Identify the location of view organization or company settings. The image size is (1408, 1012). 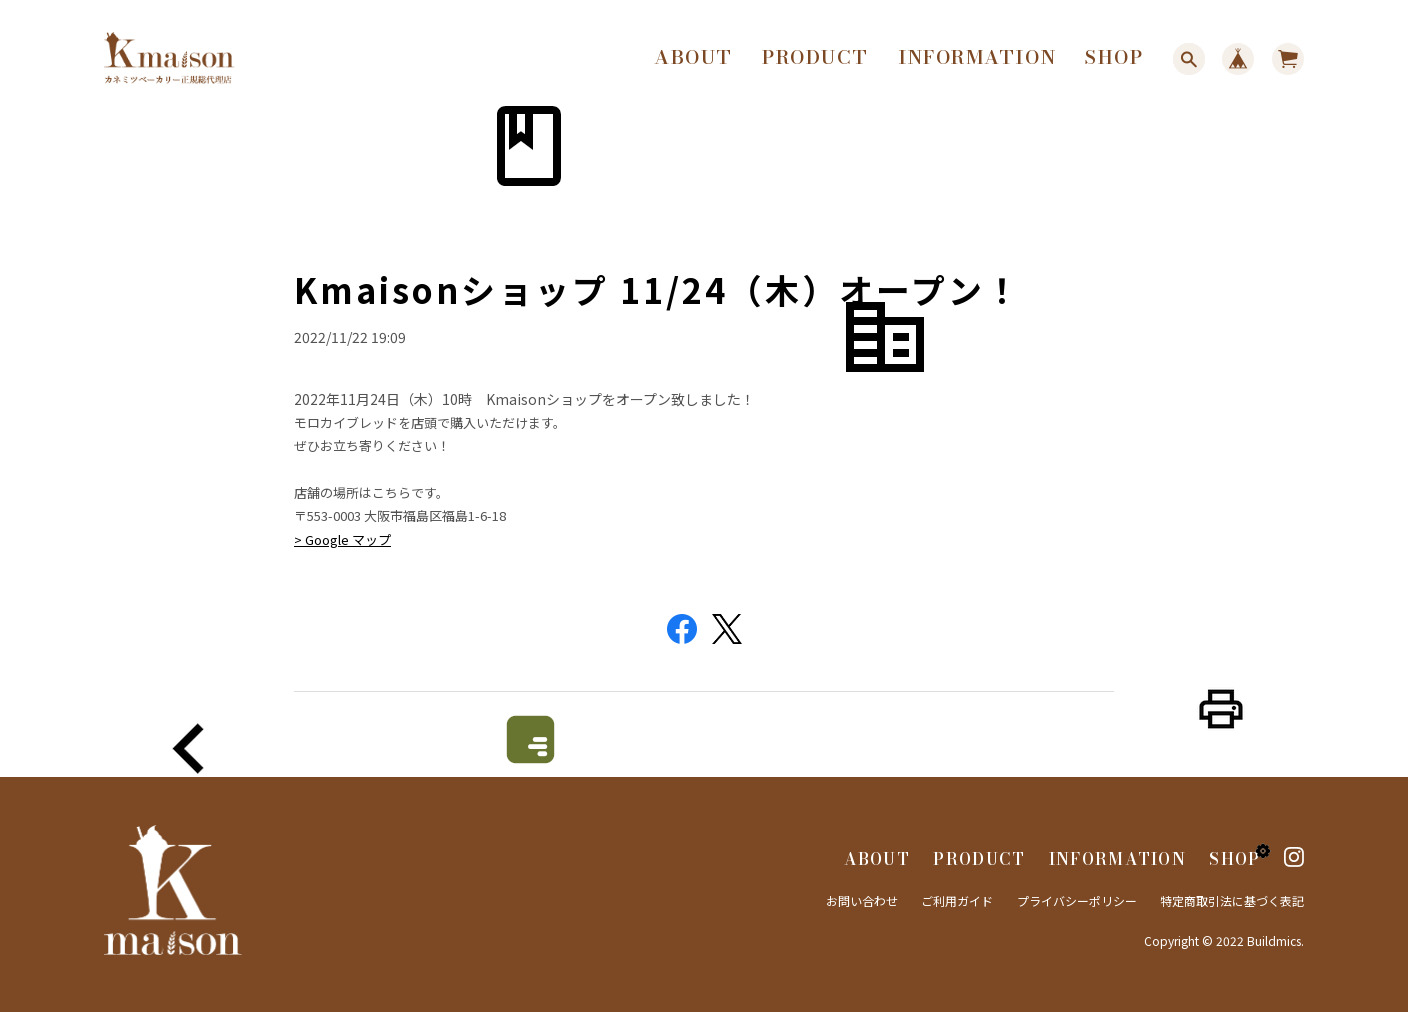
(885, 337).